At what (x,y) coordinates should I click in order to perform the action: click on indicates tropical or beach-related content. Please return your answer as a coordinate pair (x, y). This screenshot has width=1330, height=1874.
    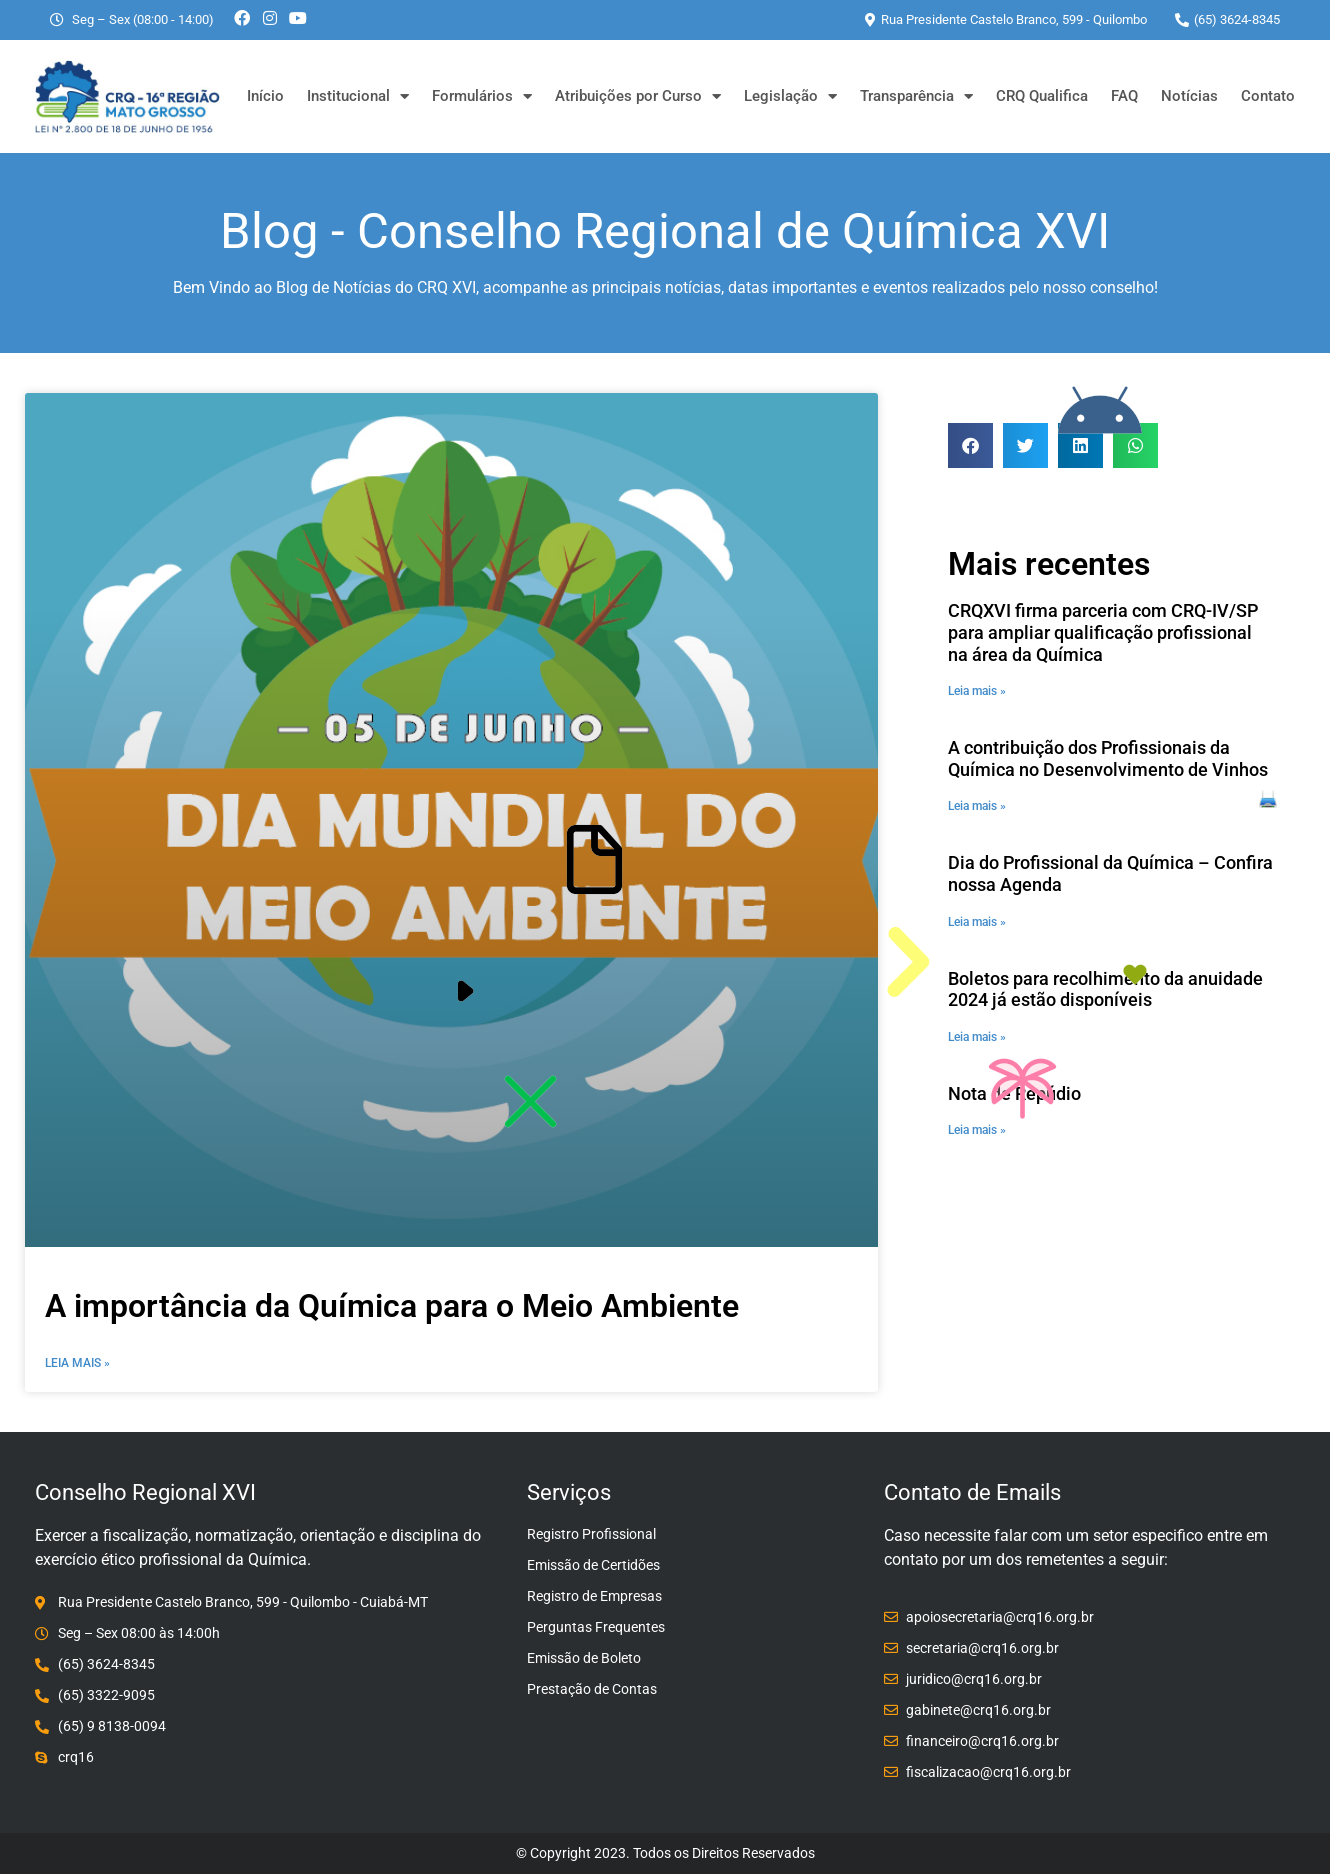
    Looking at the image, I should click on (1022, 1087).